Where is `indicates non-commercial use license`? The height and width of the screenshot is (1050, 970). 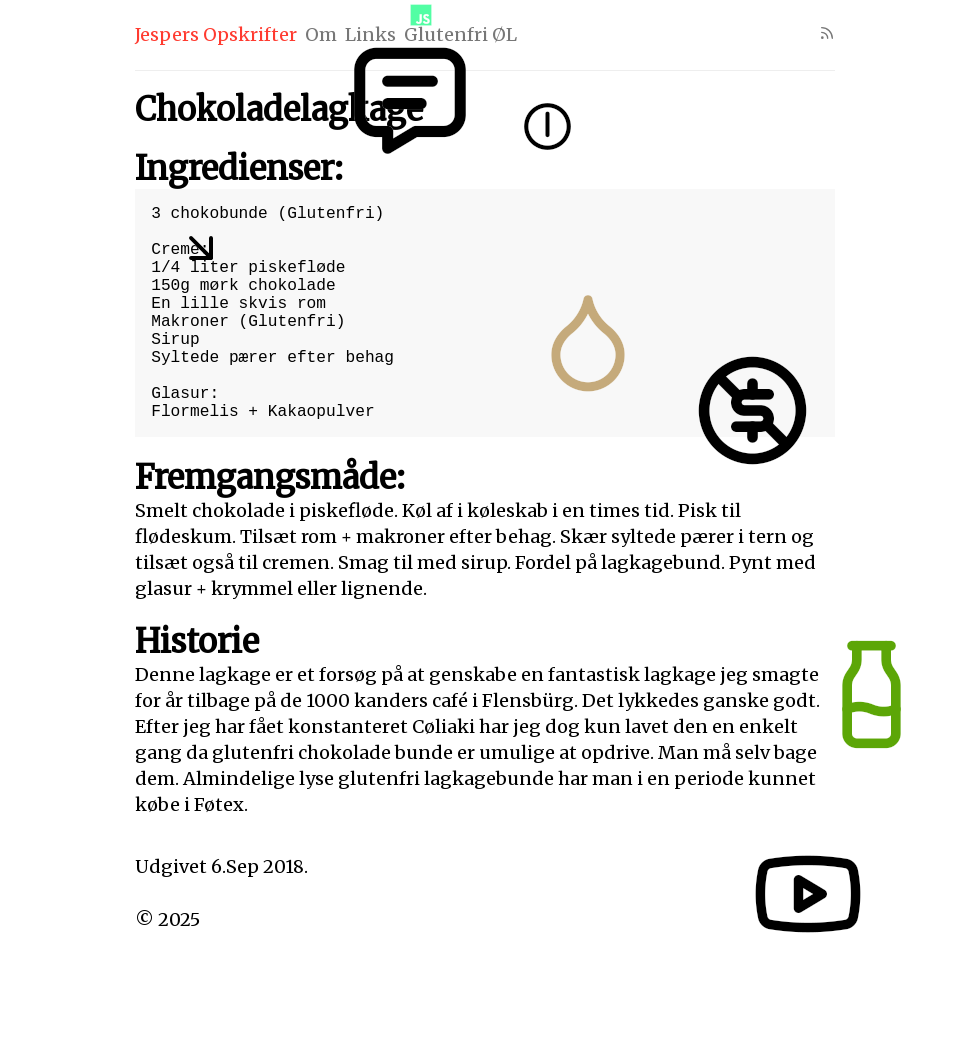 indicates non-commercial use license is located at coordinates (752, 410).